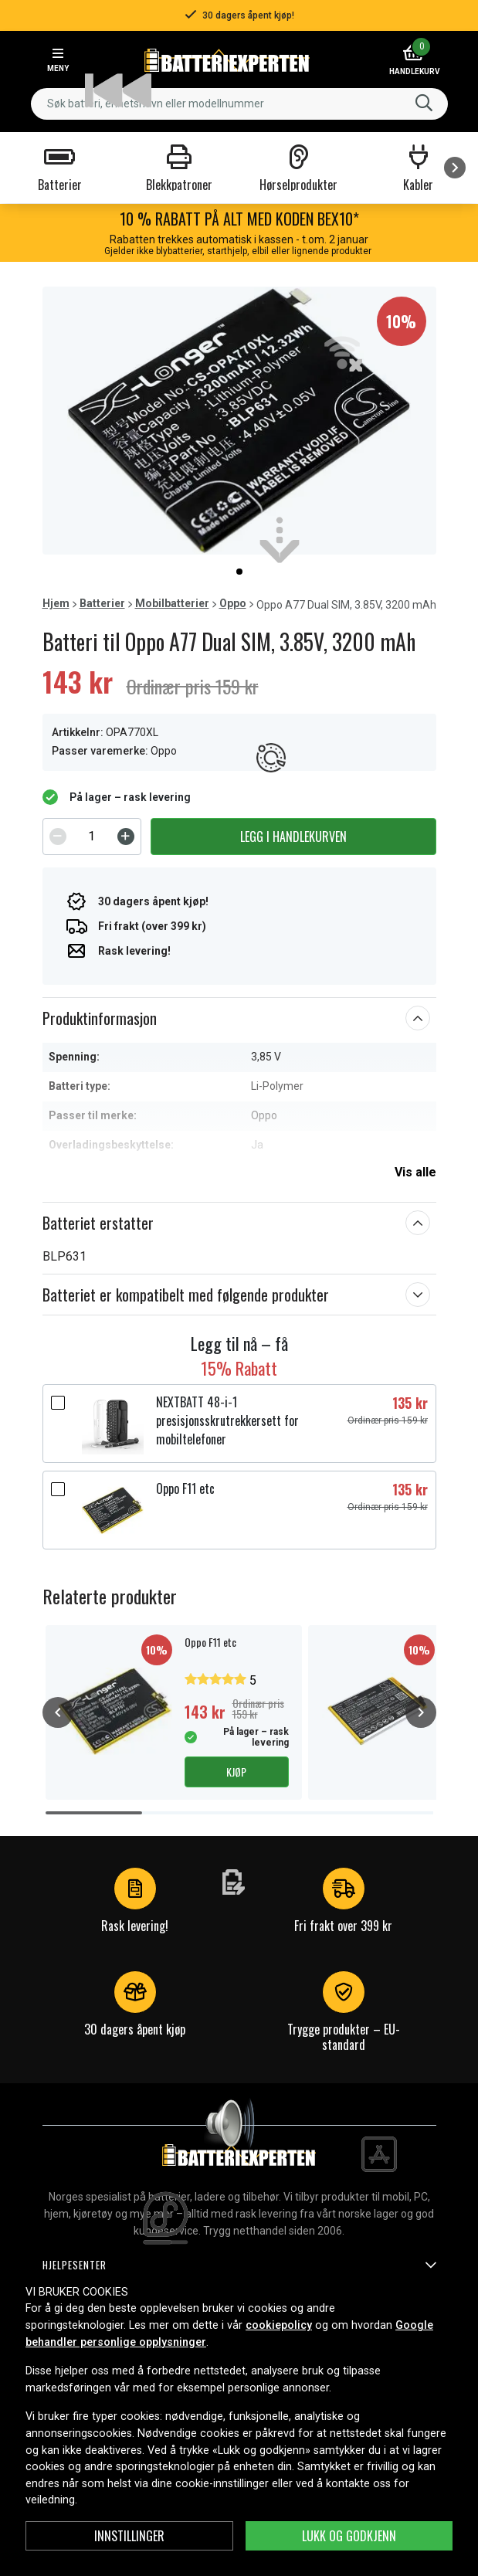 The width and height of the screenshot is (478, 2576). What do you see at coordinates (118, 90) in the screenshot?
I see `skip to previous track` at bounding box center [118, 90].